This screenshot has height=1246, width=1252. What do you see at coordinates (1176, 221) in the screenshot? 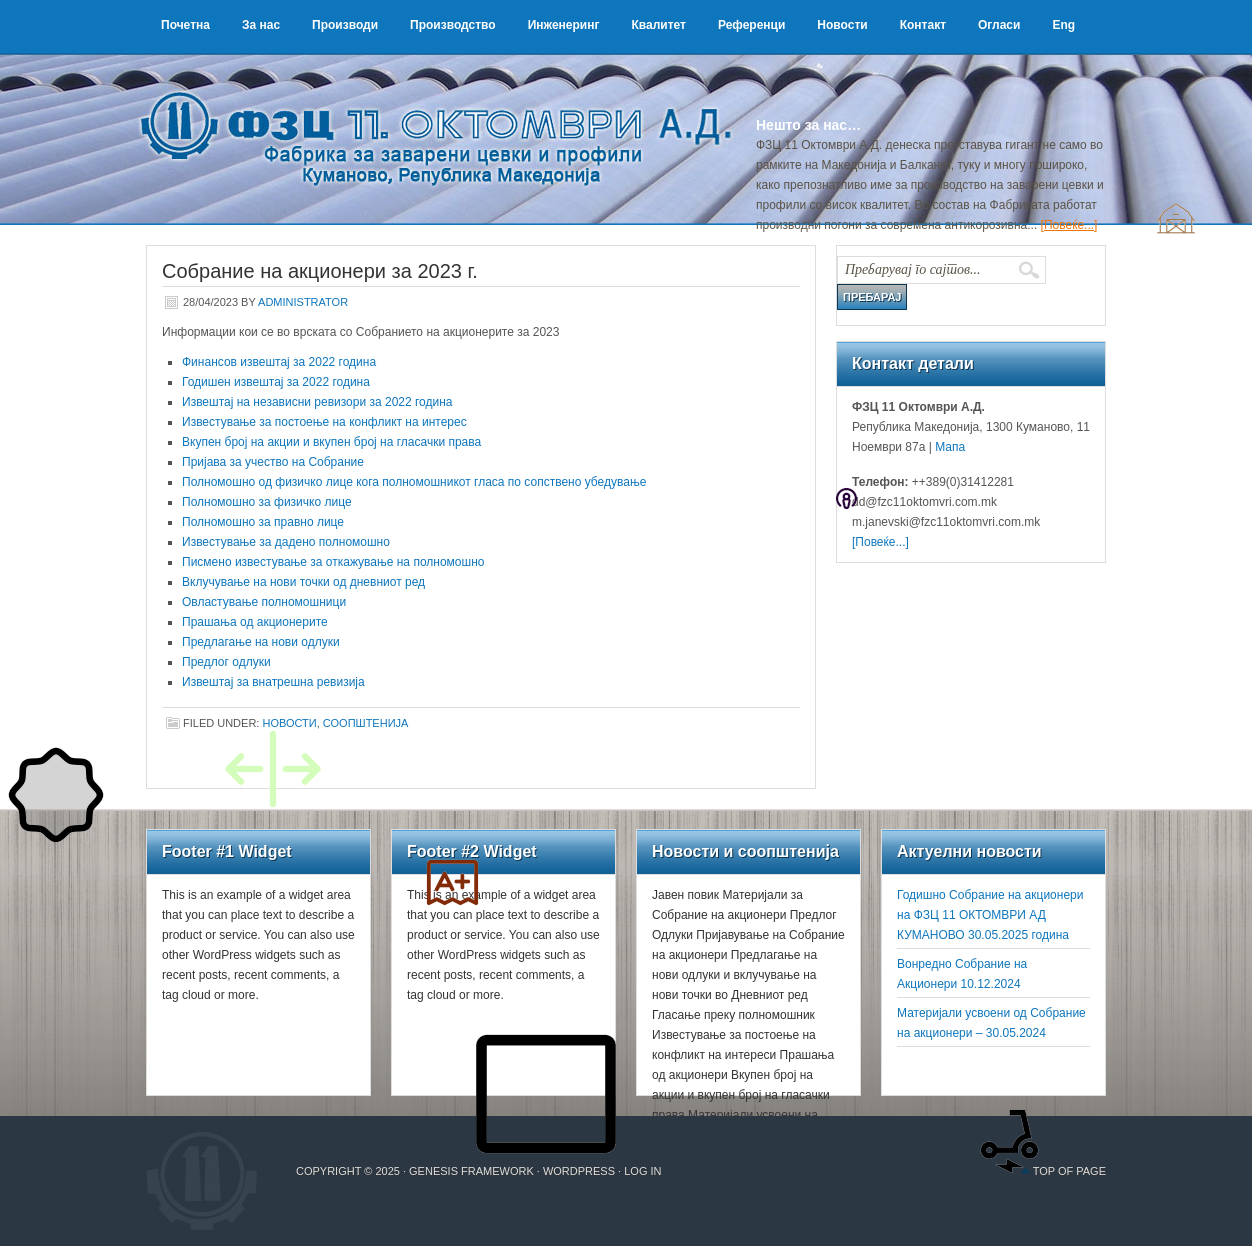
I see `access farm or agricultural settings` at bounding box center [1176, 221].